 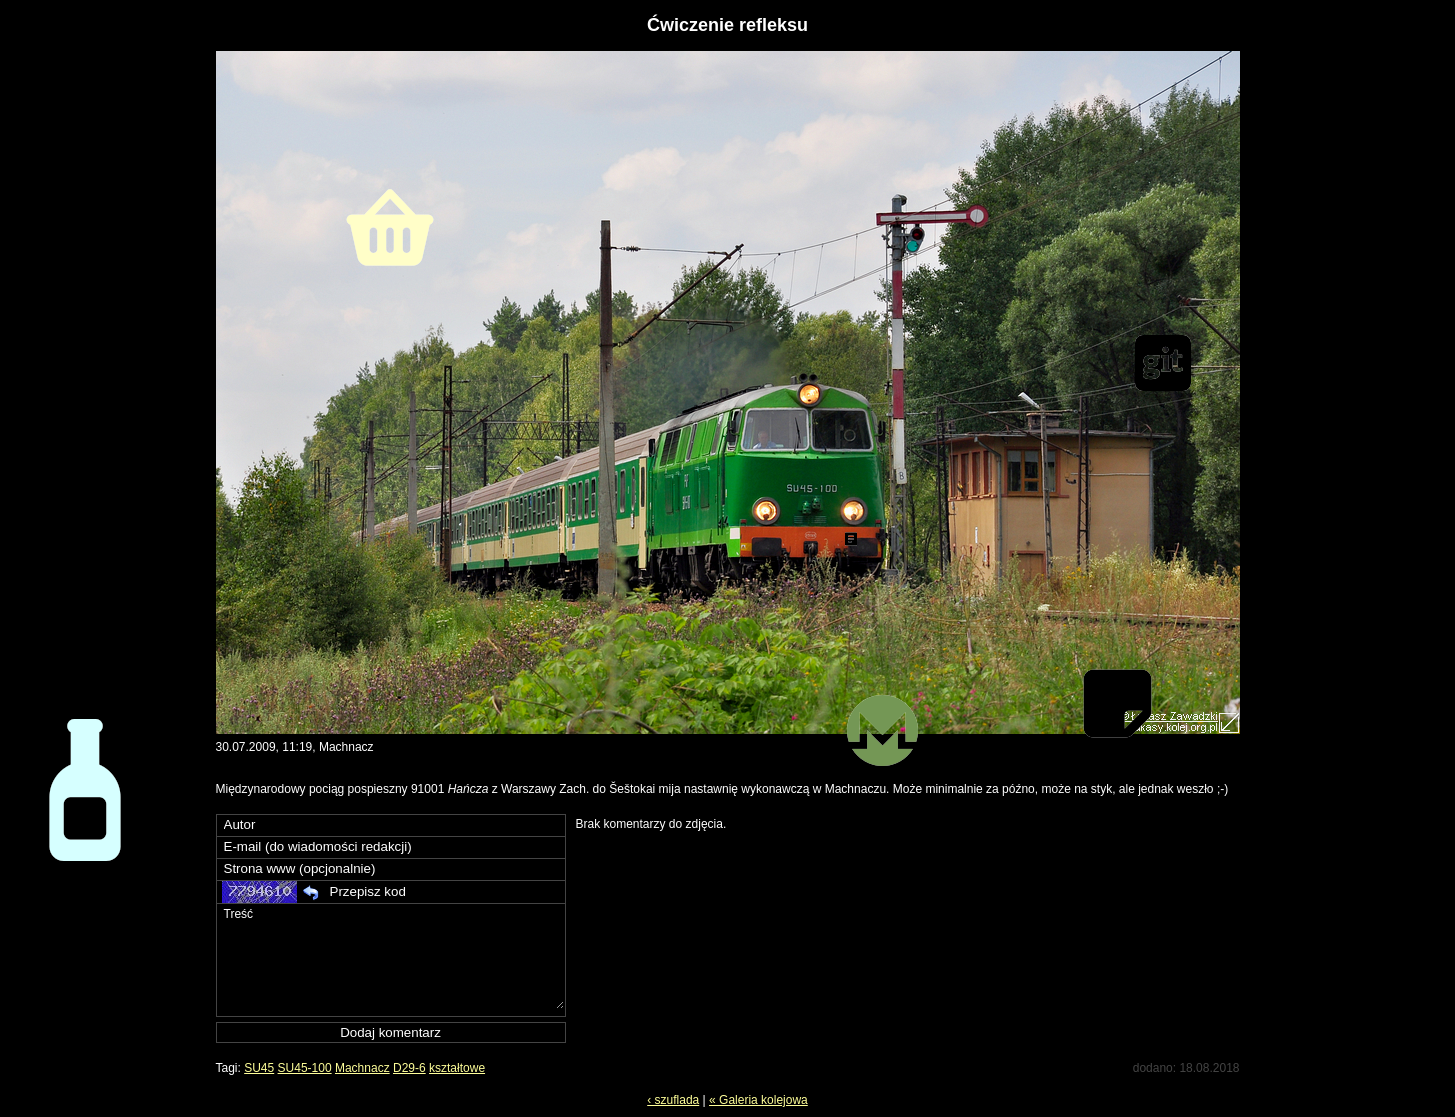 I want to click on create a new note, so click(x=1117, y=703).